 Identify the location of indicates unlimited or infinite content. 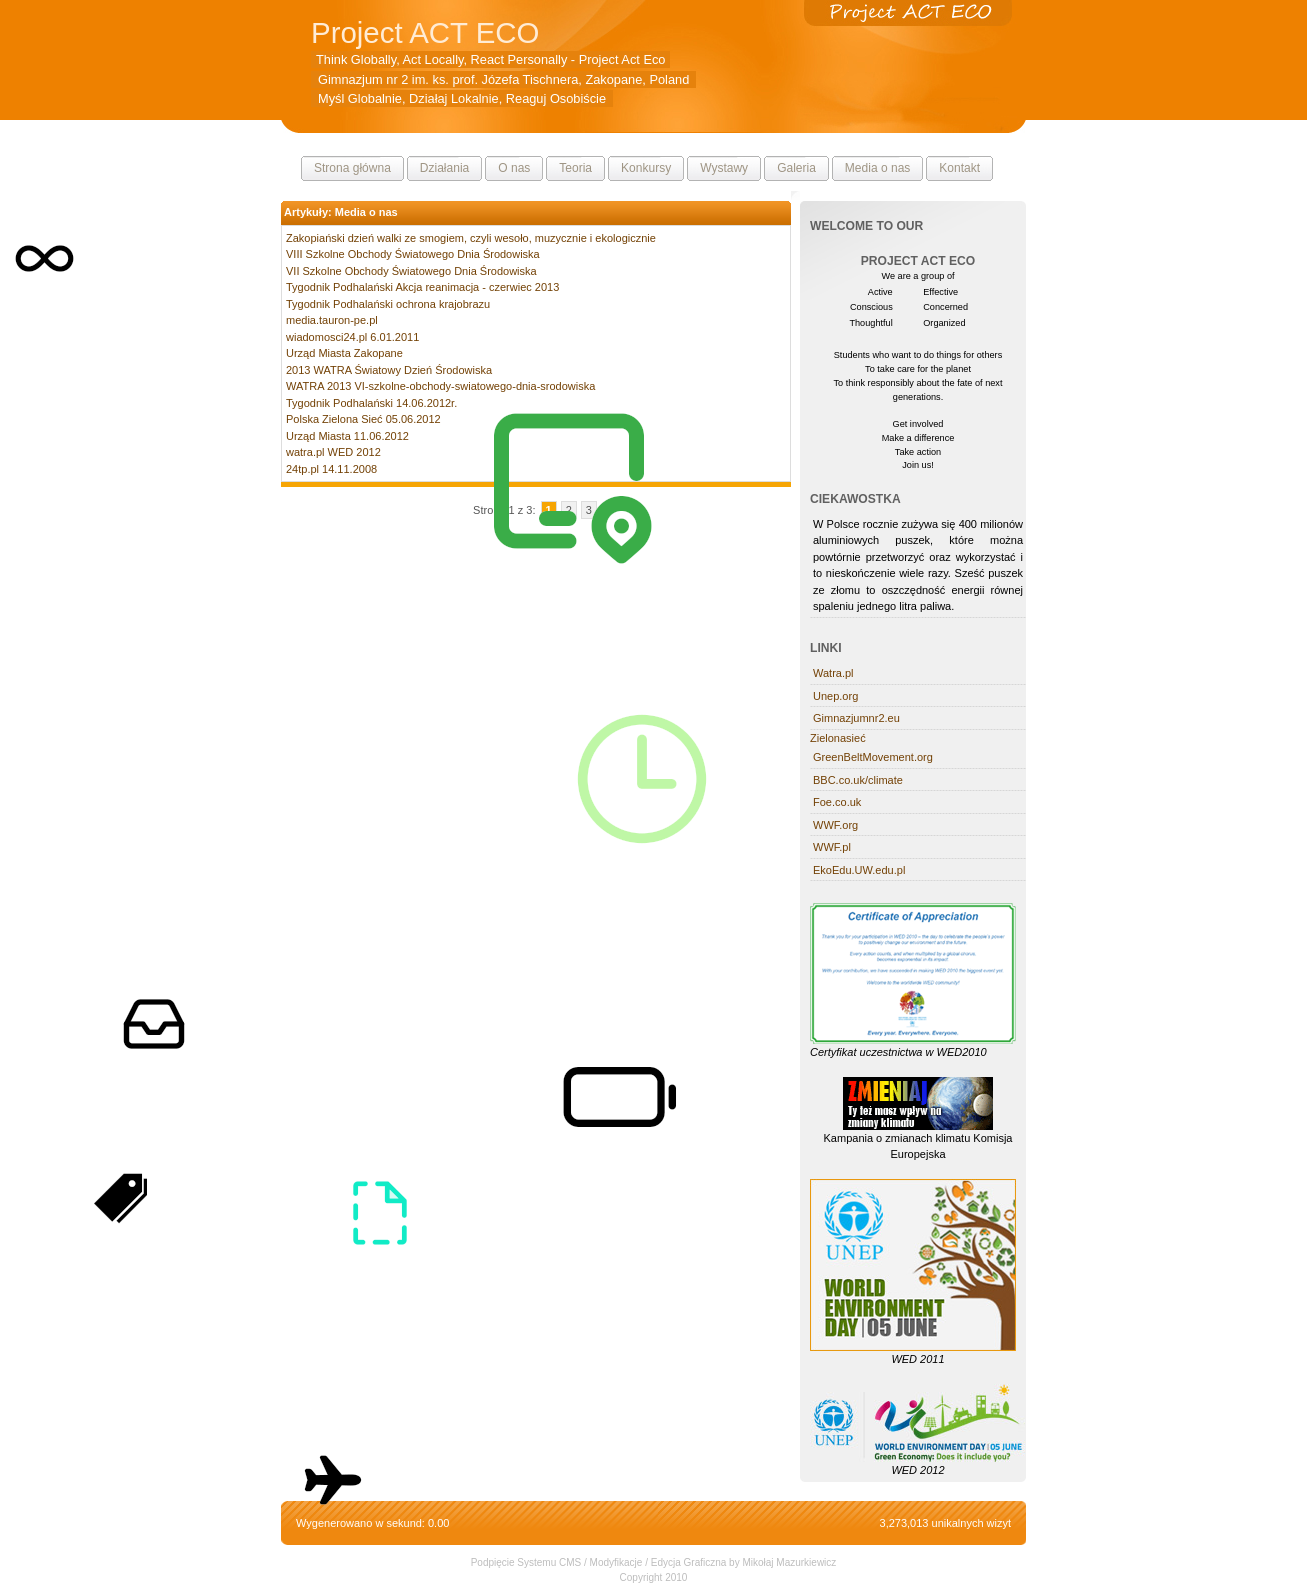
(44, 258).